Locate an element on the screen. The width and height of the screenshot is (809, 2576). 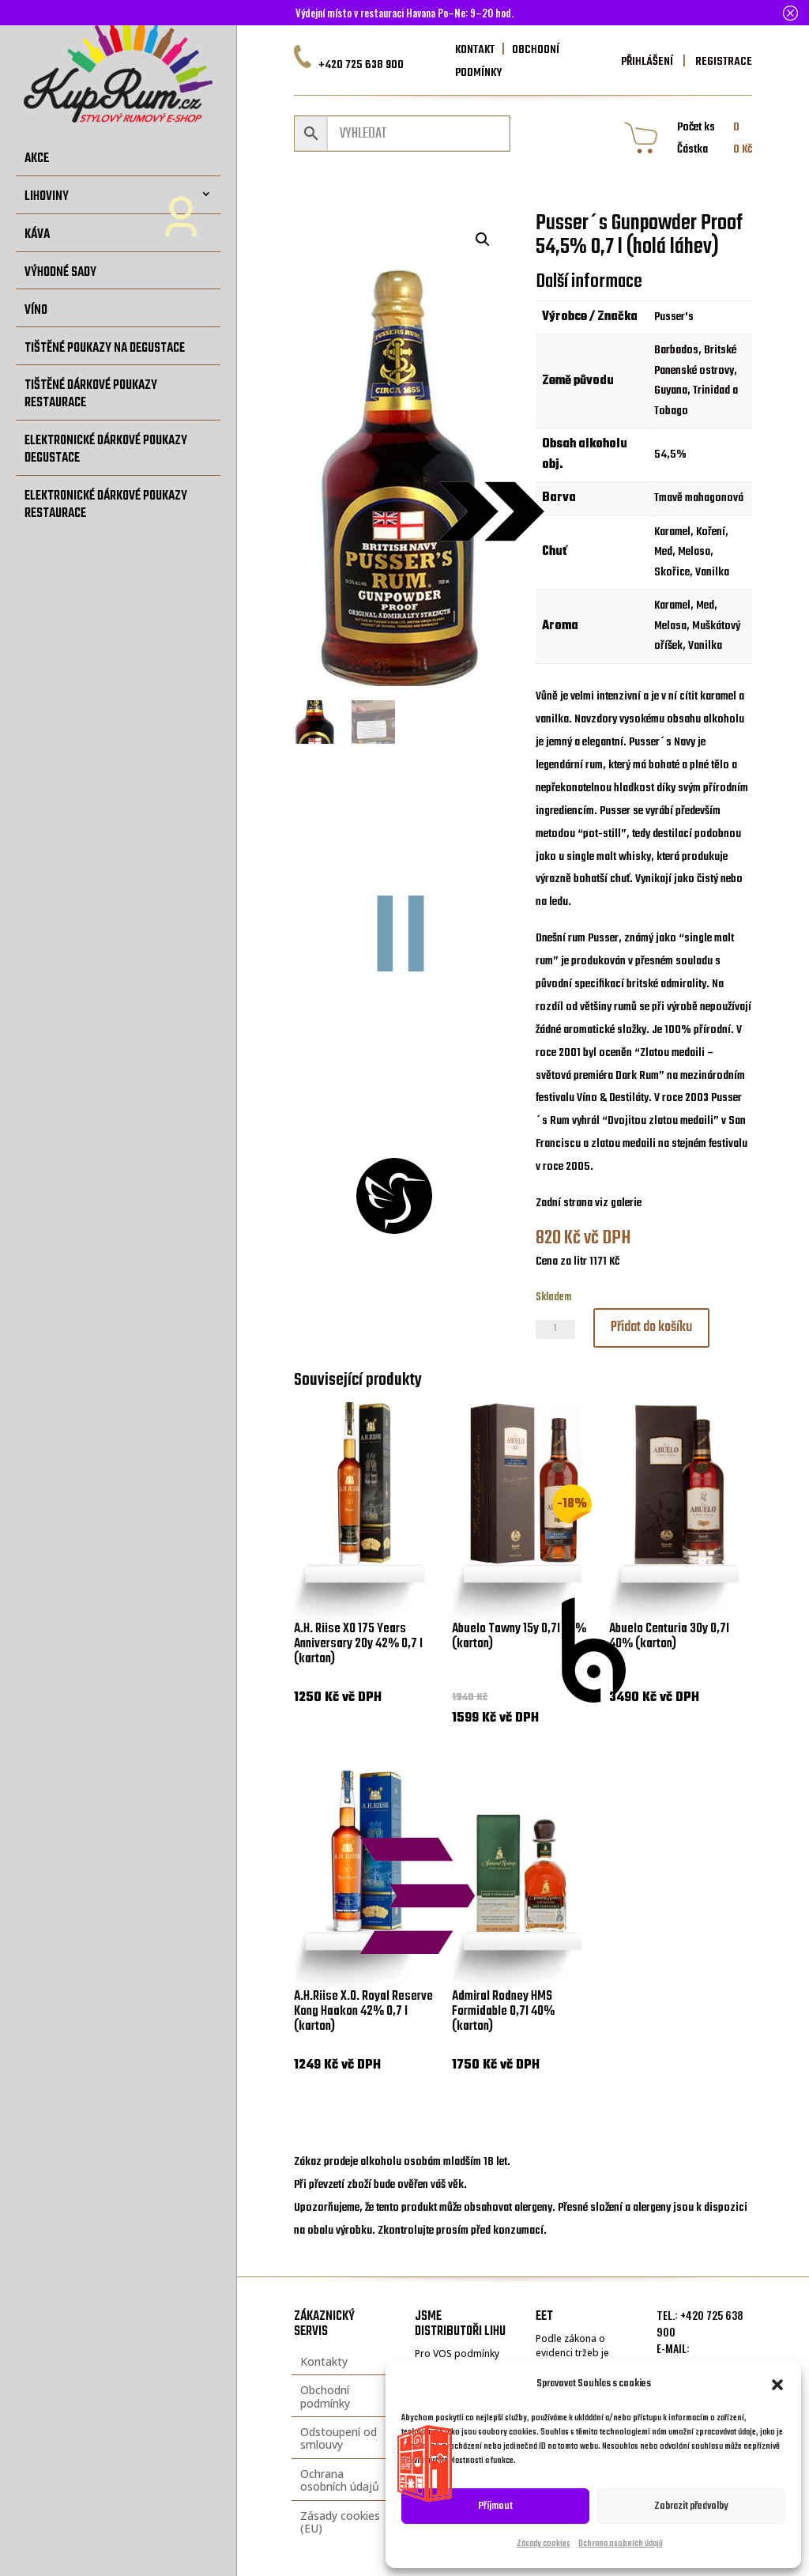
inertia.js framework logo is located at coordinates (491, 511).